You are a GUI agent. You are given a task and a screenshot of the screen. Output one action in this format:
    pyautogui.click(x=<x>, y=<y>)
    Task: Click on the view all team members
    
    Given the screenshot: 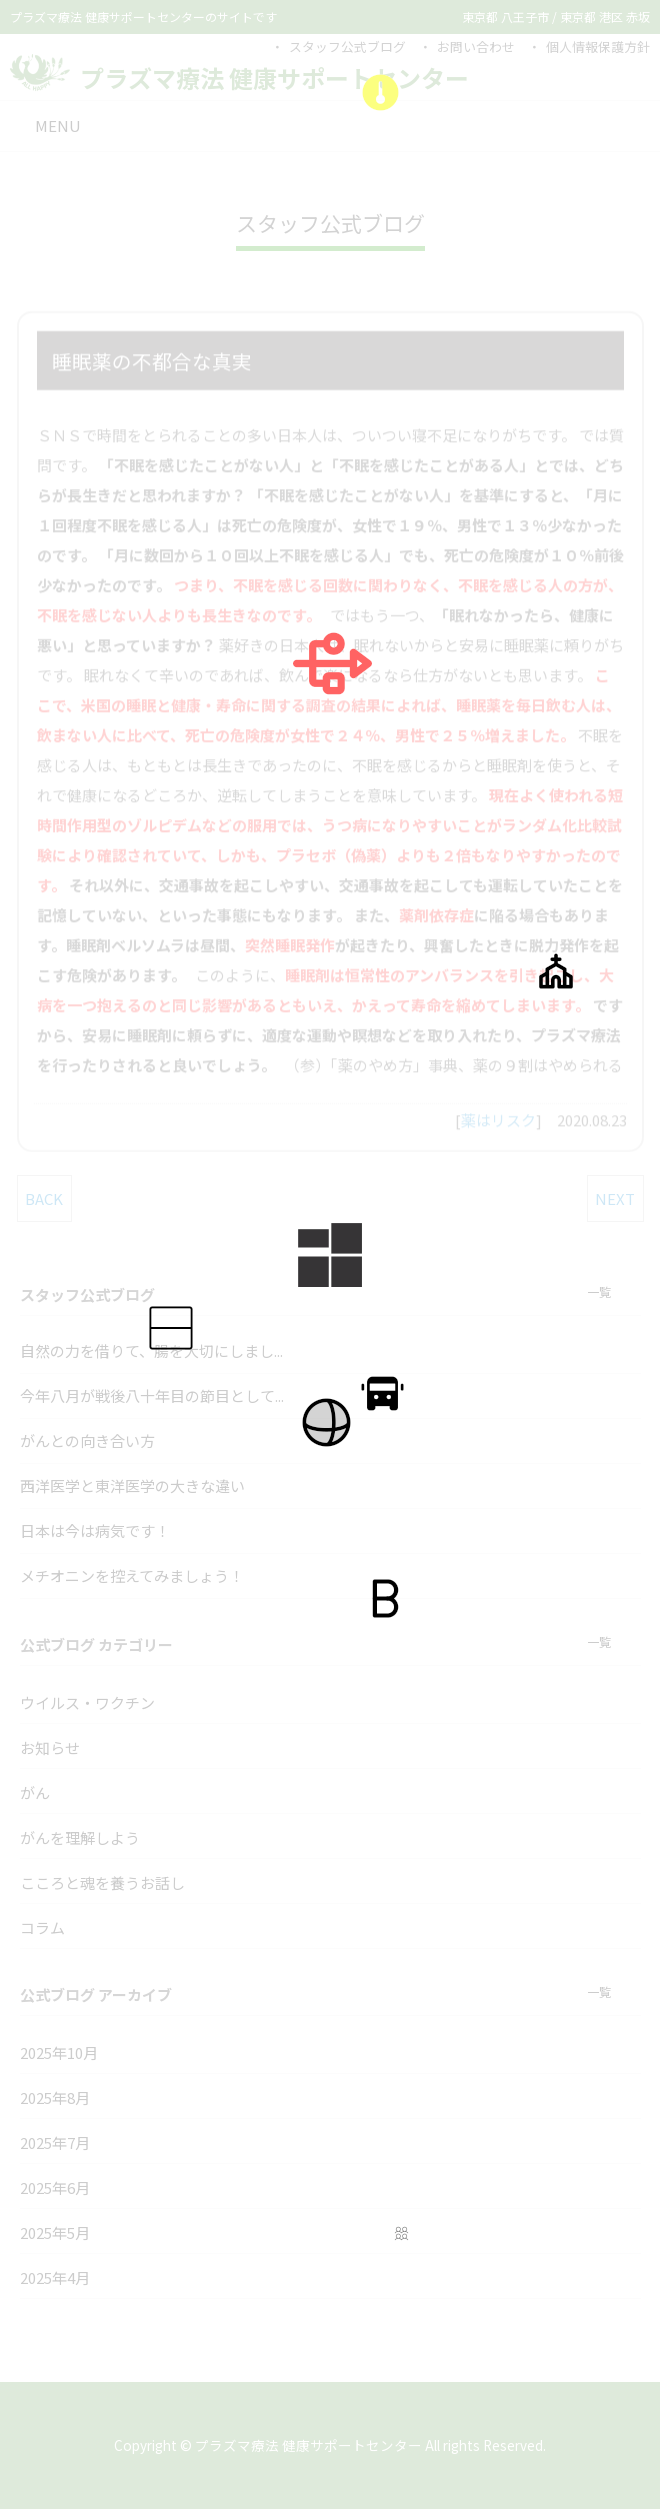 What is the action you would take?
    pyautogui.click(x=401, y=2233)
    